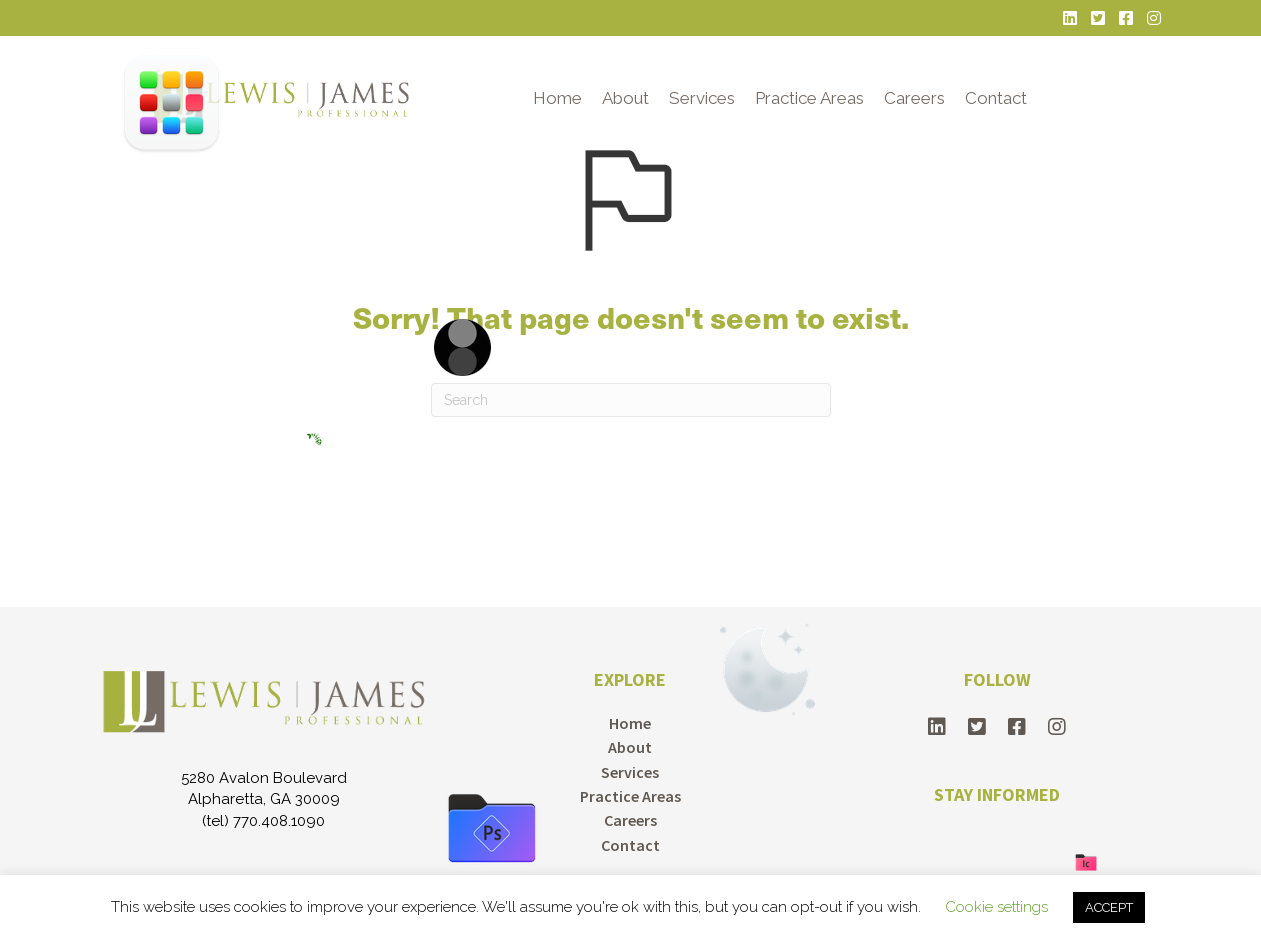 The image size is (1261, 940). I want to click on indicates an empty or depleted resource, so click(314, 439).